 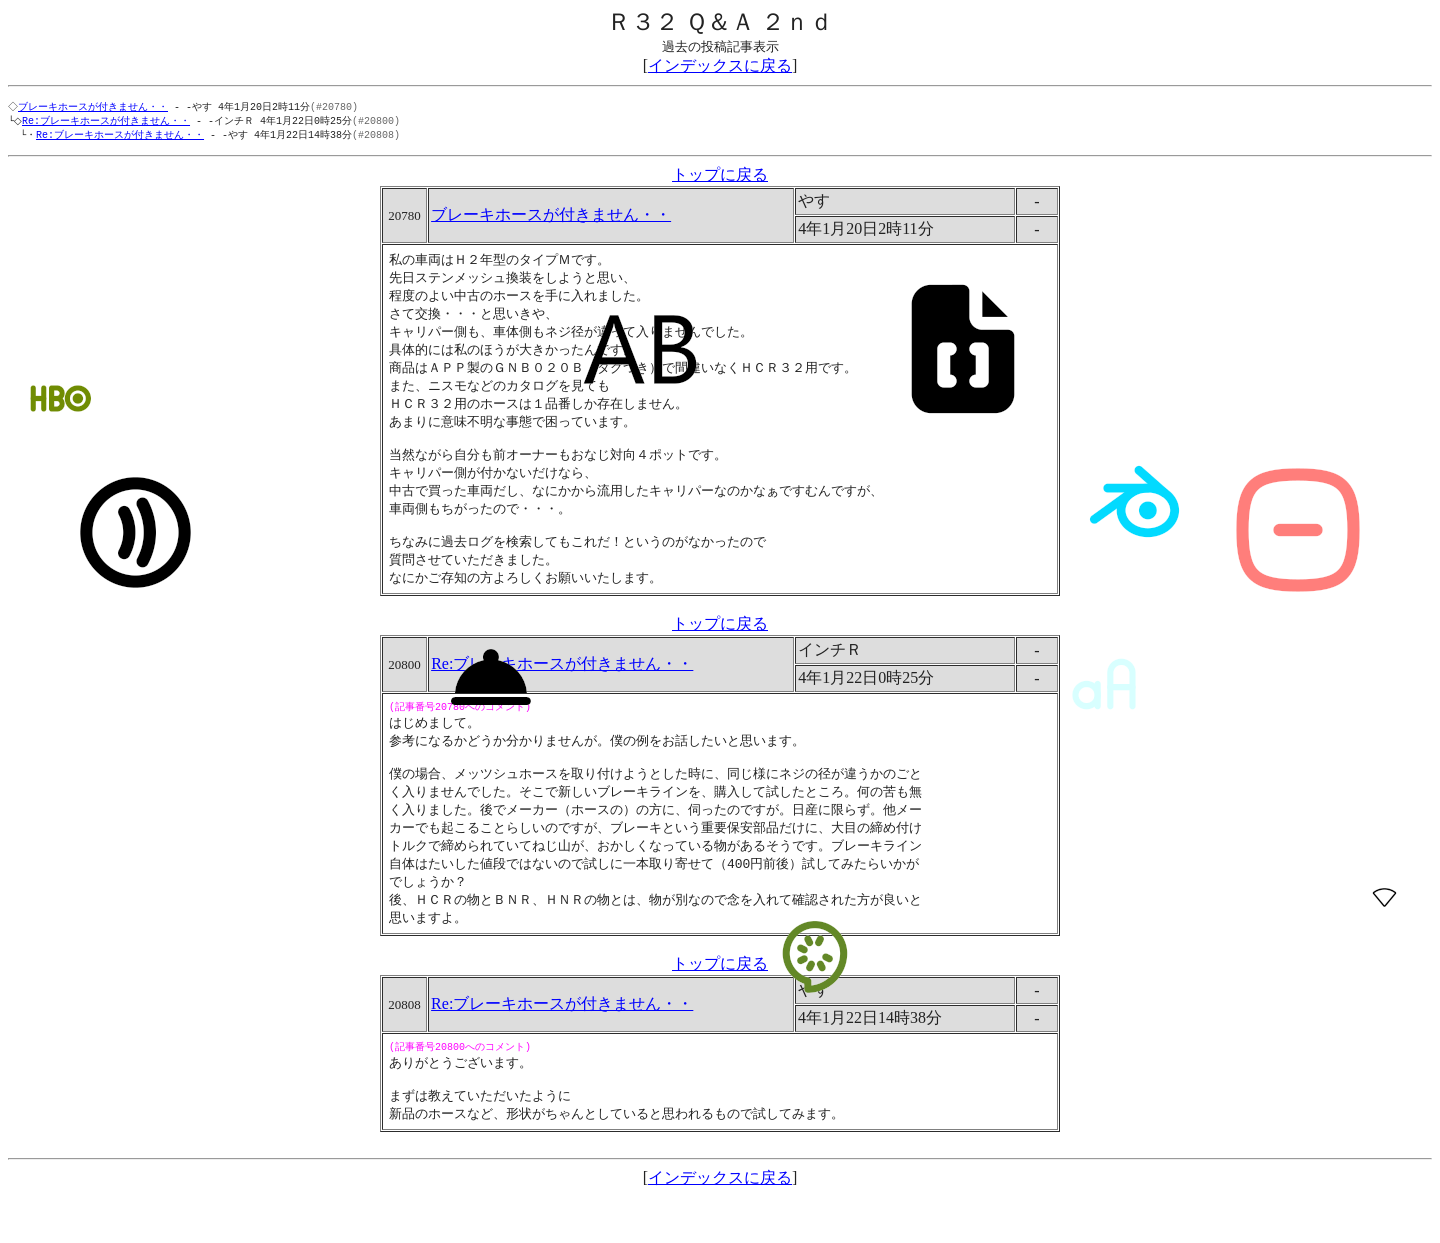 What do you see at coordinates (59, 398) in the screenshot?
I see `open the HBO streaming app` at bounding box center [59, 398].